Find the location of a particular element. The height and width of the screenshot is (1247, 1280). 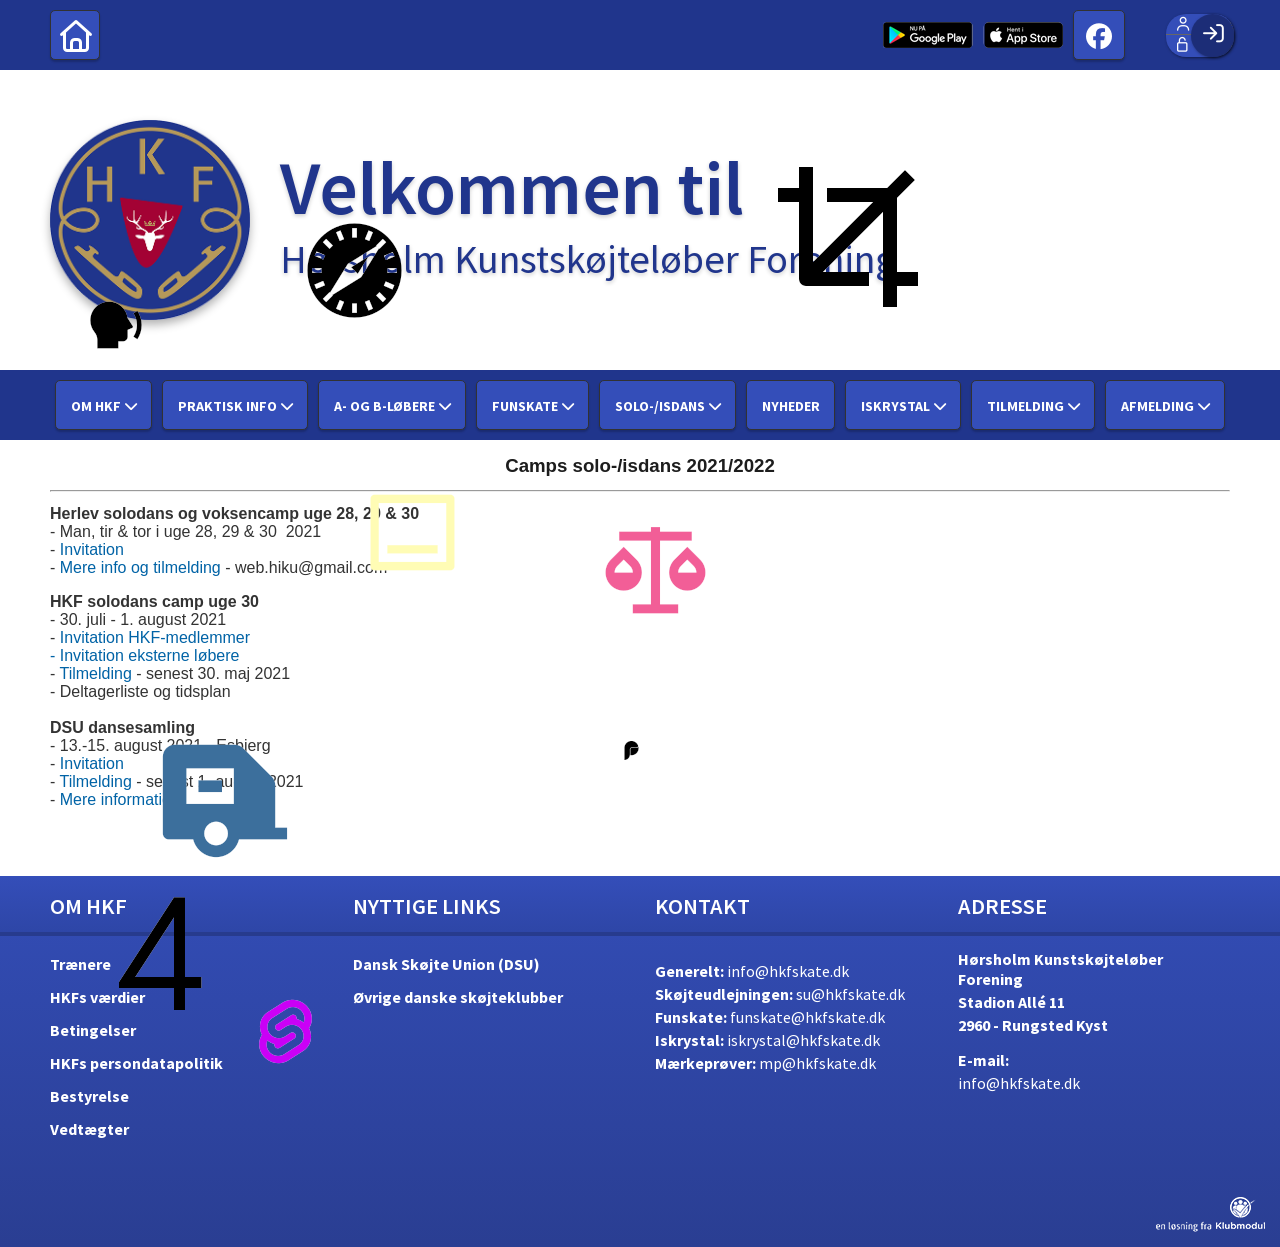

activate text-to-speech or voice output is located at coordinates (116, 325).